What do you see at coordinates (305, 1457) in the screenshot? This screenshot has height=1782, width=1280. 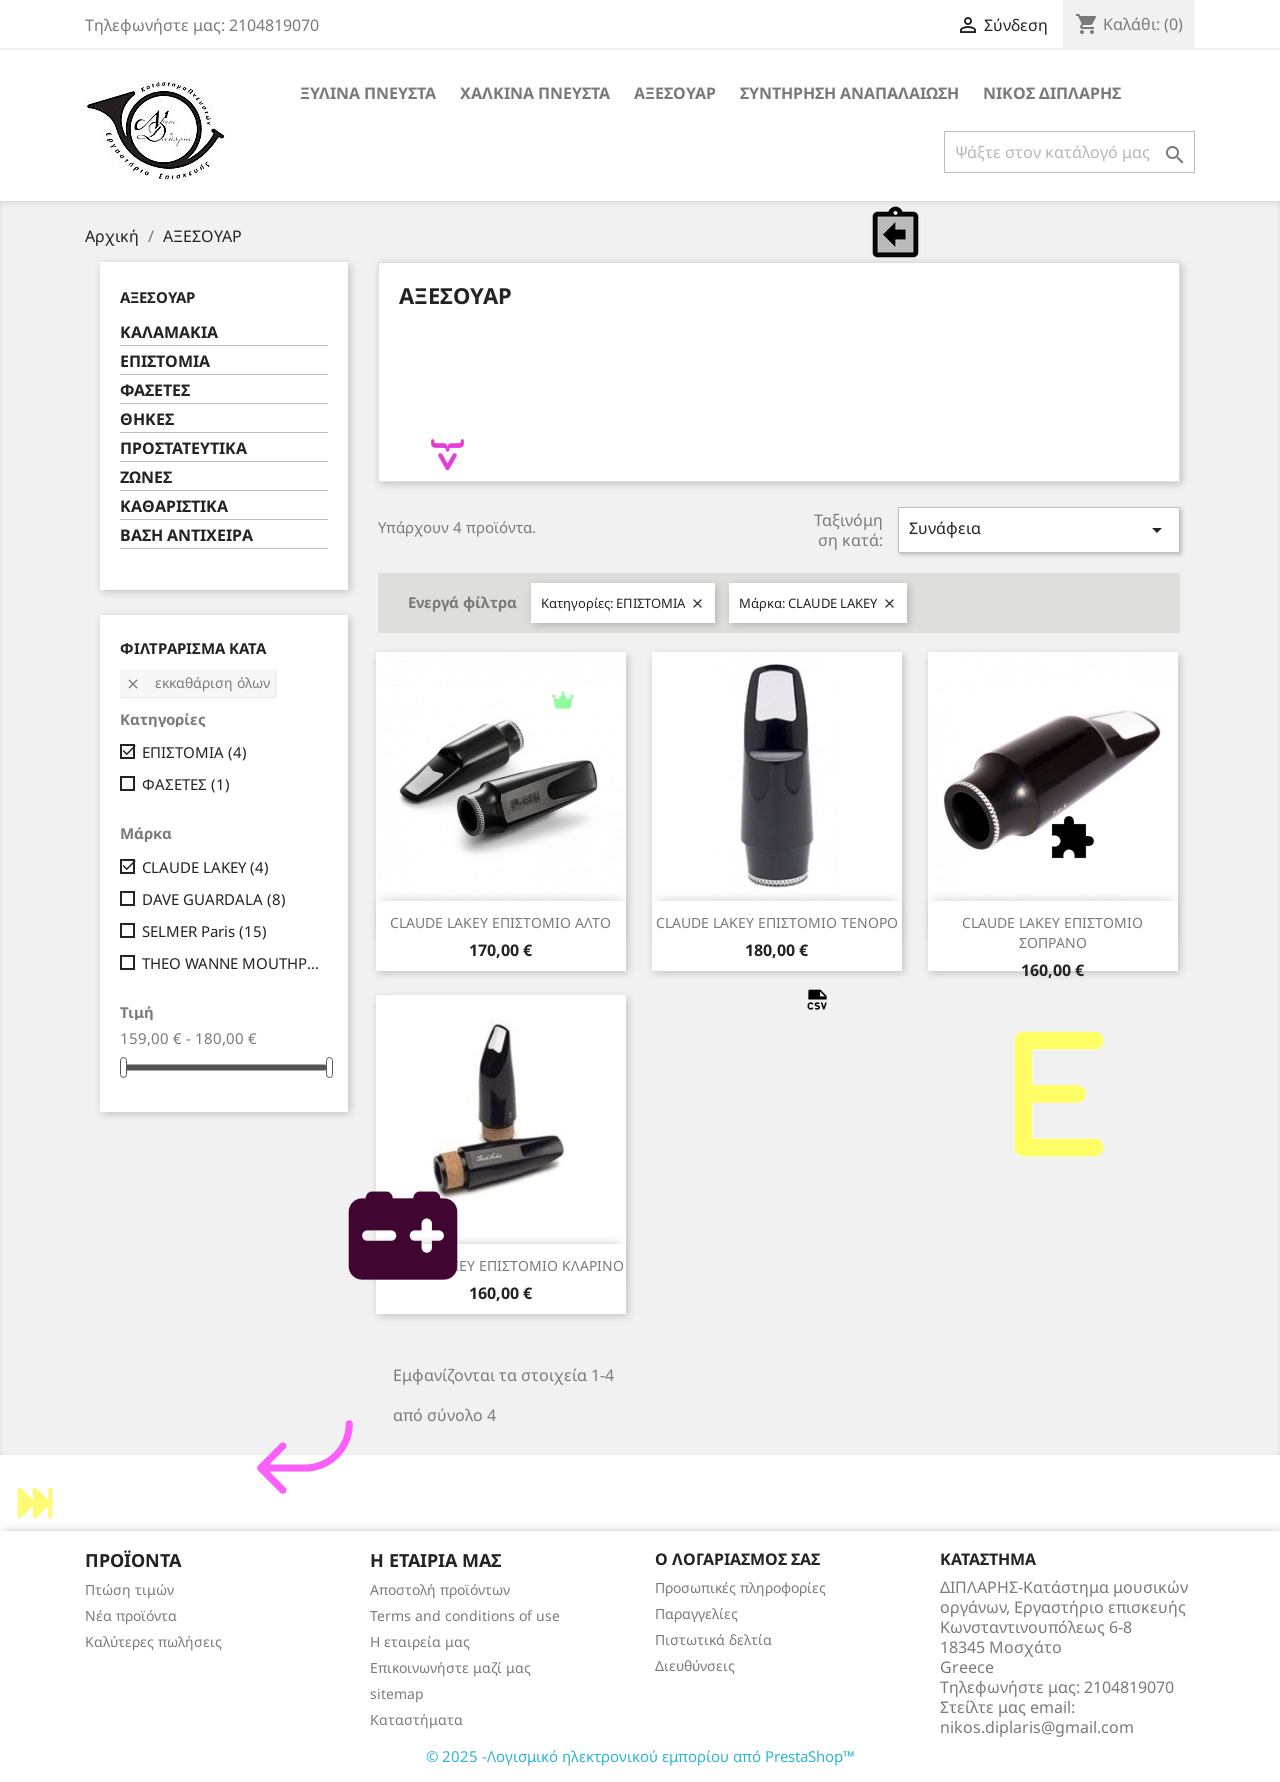 I see `reply to a message` at bounding box center [305, 1457].